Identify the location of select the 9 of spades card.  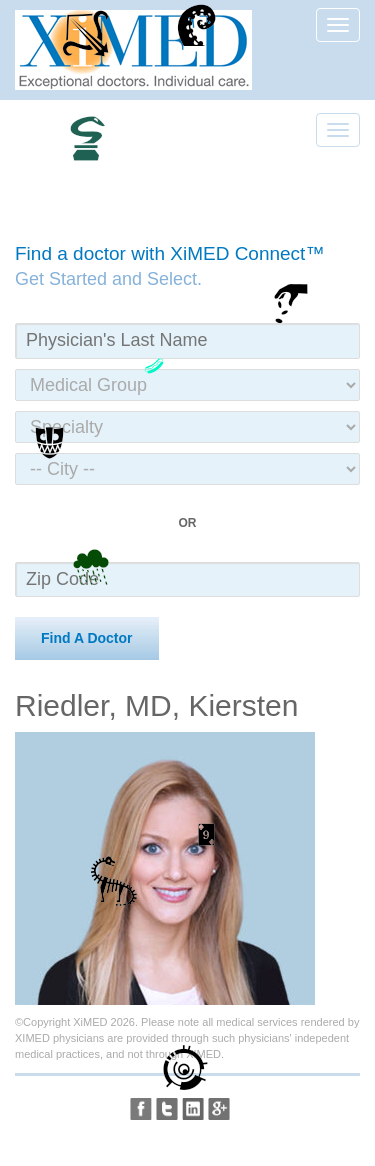
(206, 834).